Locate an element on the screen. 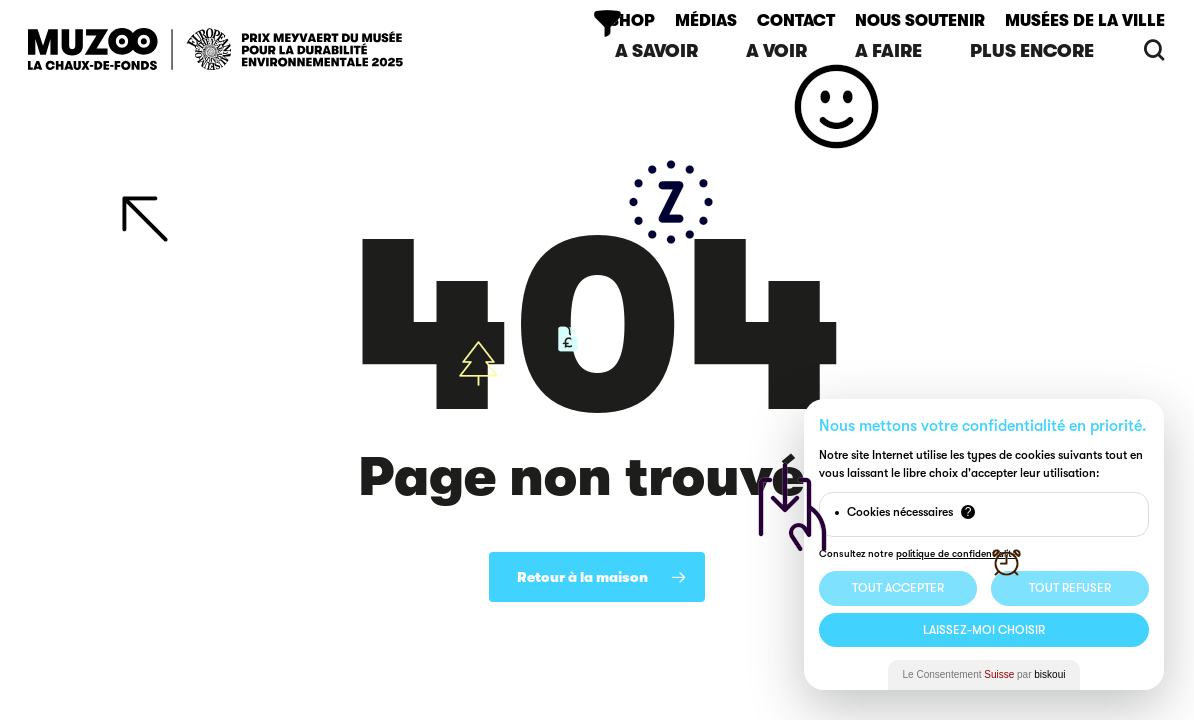 The height and width of the screenshot is (720, 1194). view financial document in pounds is located at coordinates (568, 339).